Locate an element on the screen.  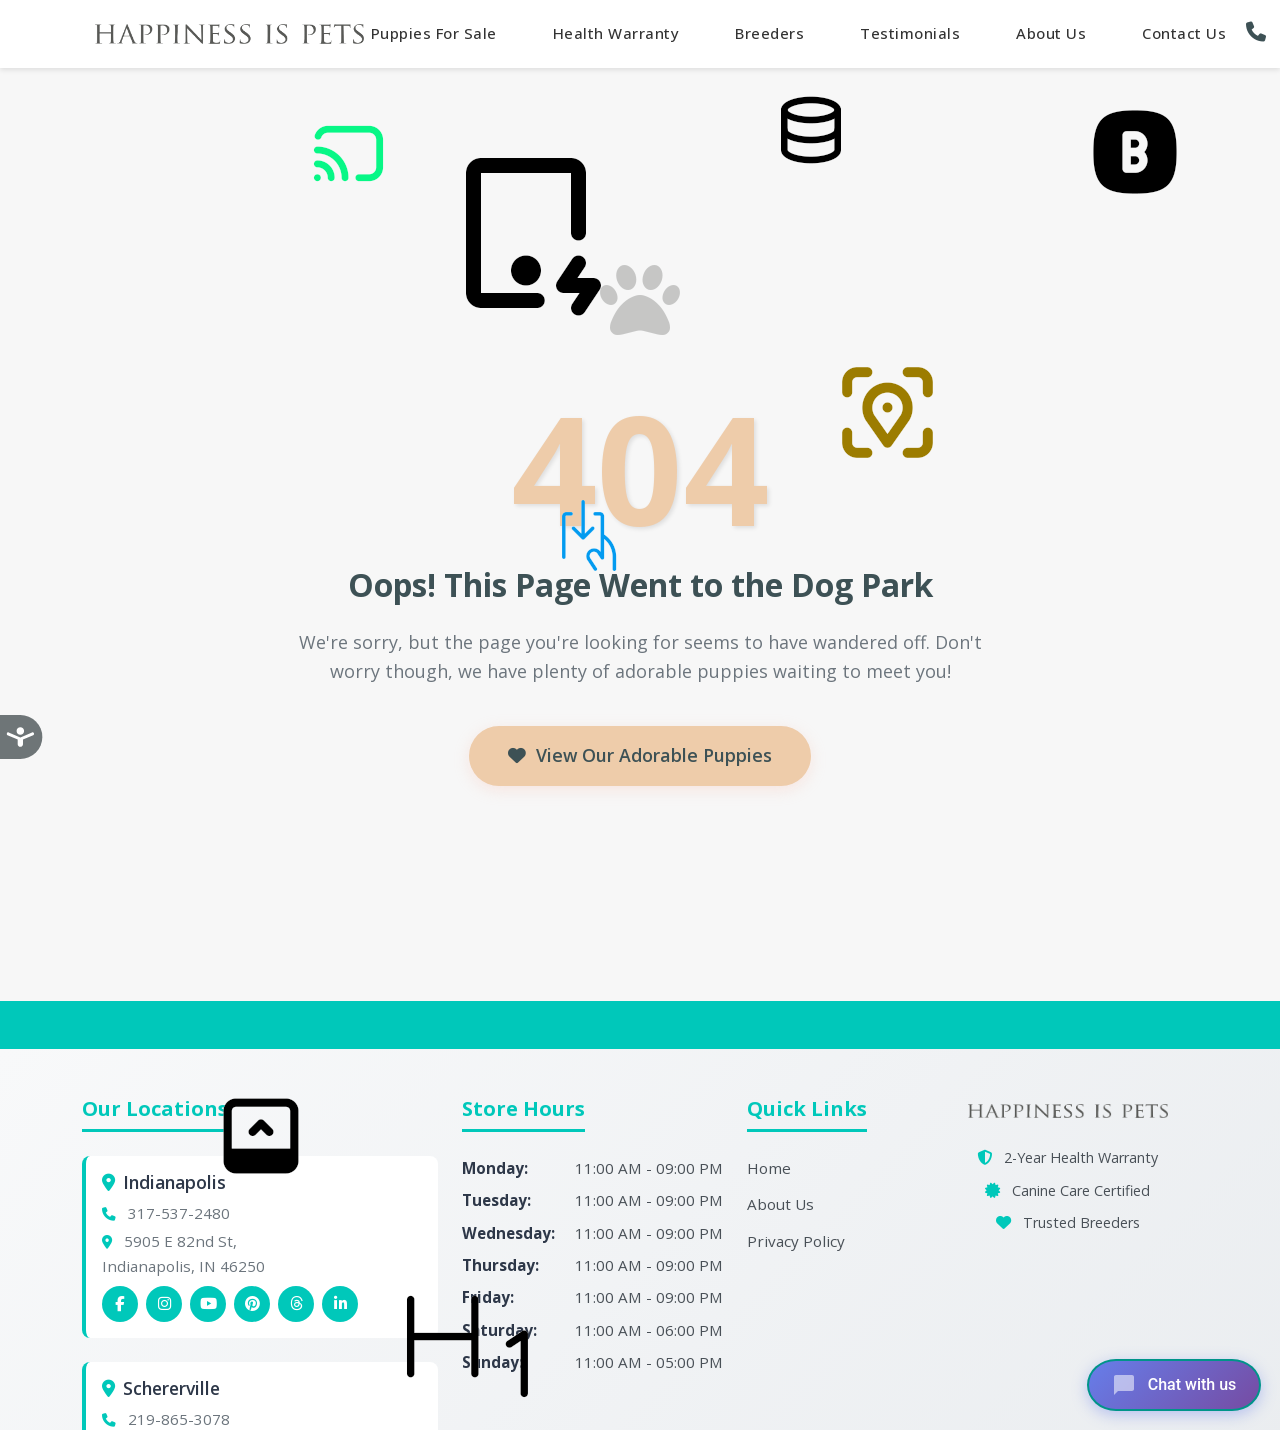
tablet charging status is located at coordinates (526, 233).